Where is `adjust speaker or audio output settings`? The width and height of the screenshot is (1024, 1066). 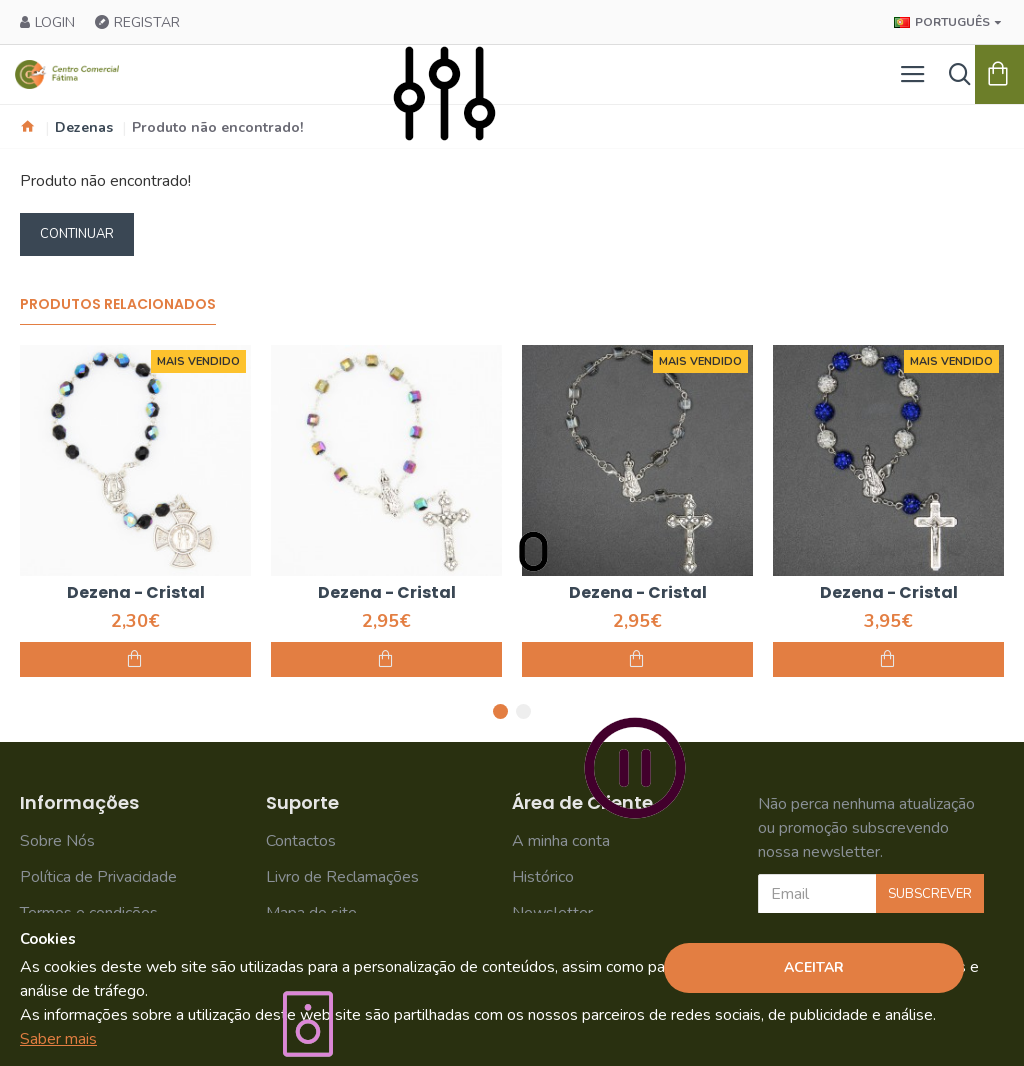 adjust speaker or audio output settings is located at coordinates (308, 1024).